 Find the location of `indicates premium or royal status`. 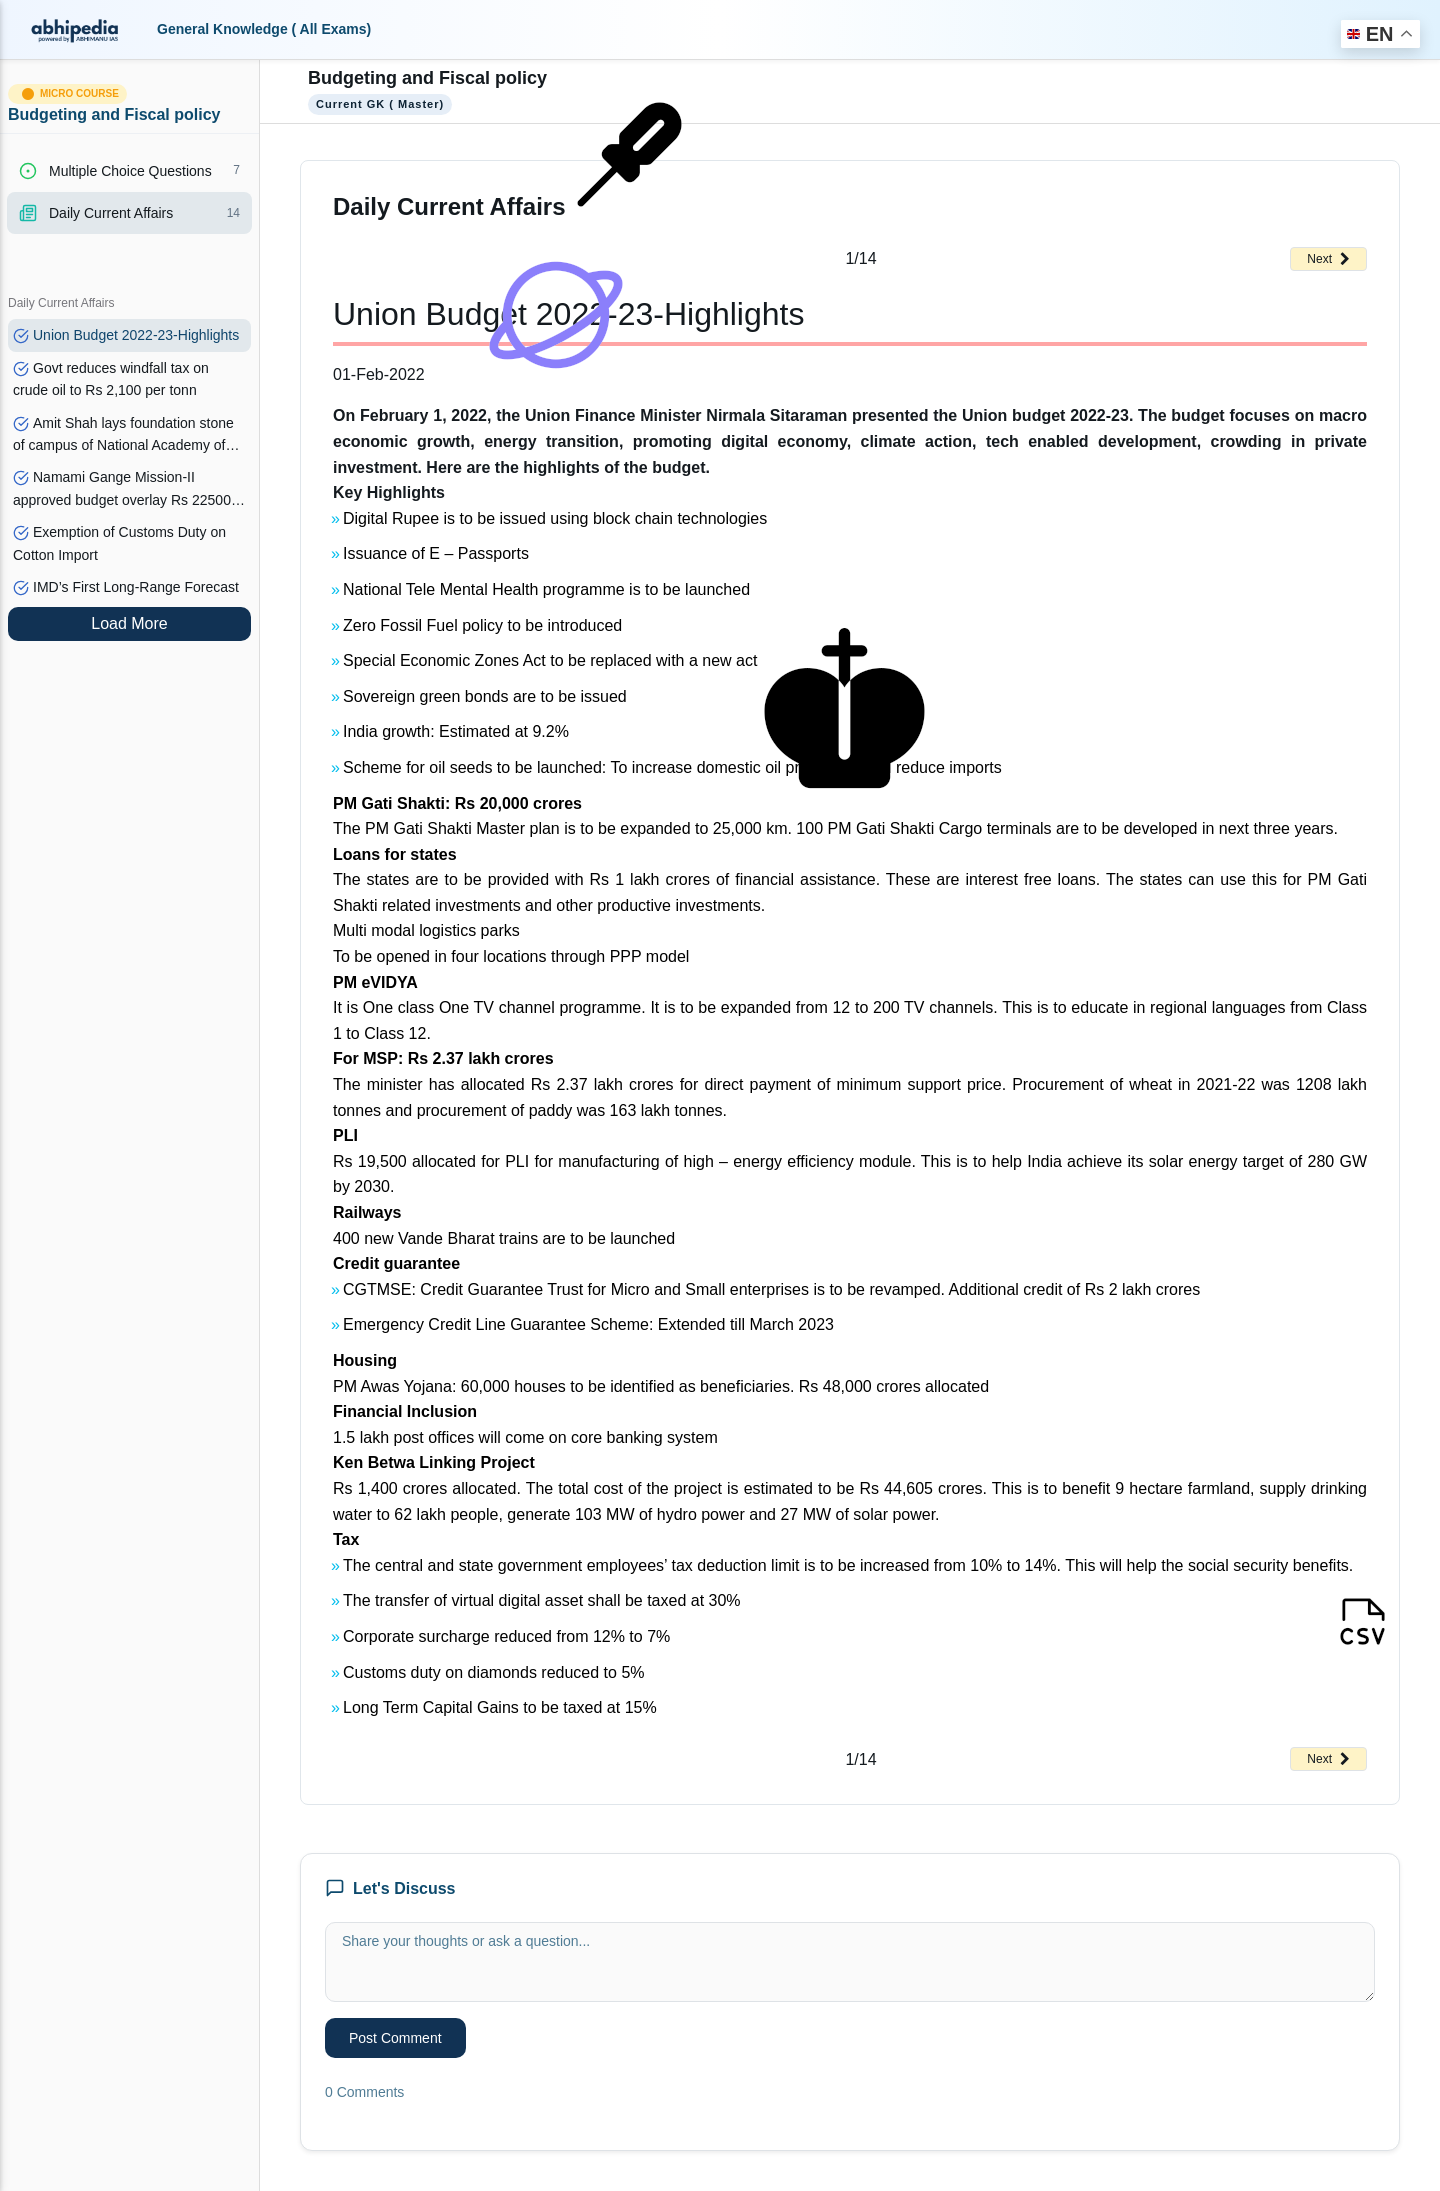

indicates premium or royal status is located at coordinates (844, 719).